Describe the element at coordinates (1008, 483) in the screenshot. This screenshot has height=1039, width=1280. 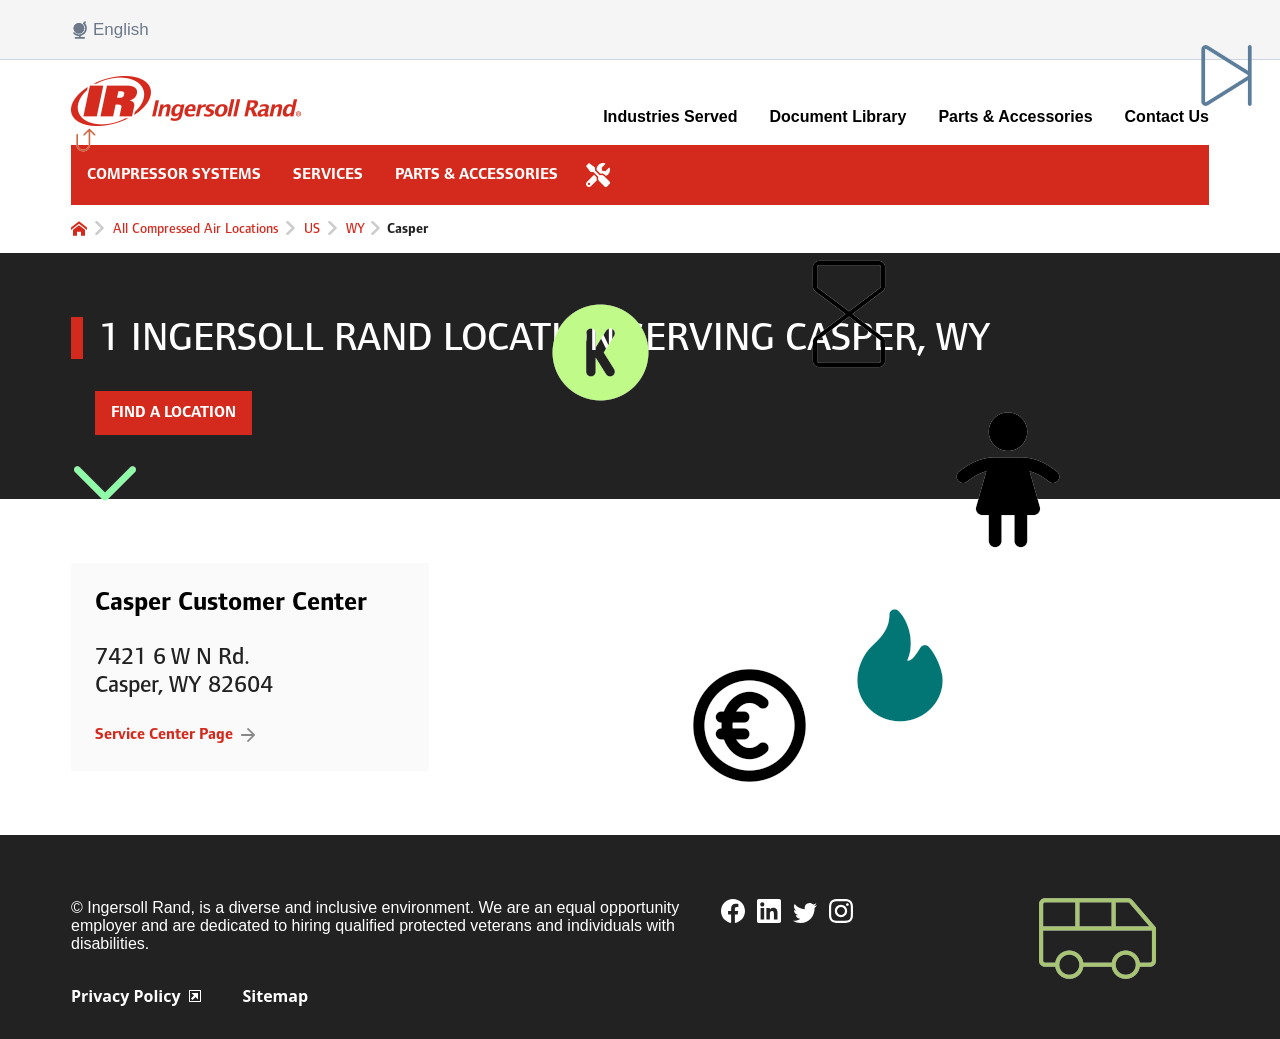
I see `indicates women's restroom or facilities` at that location.